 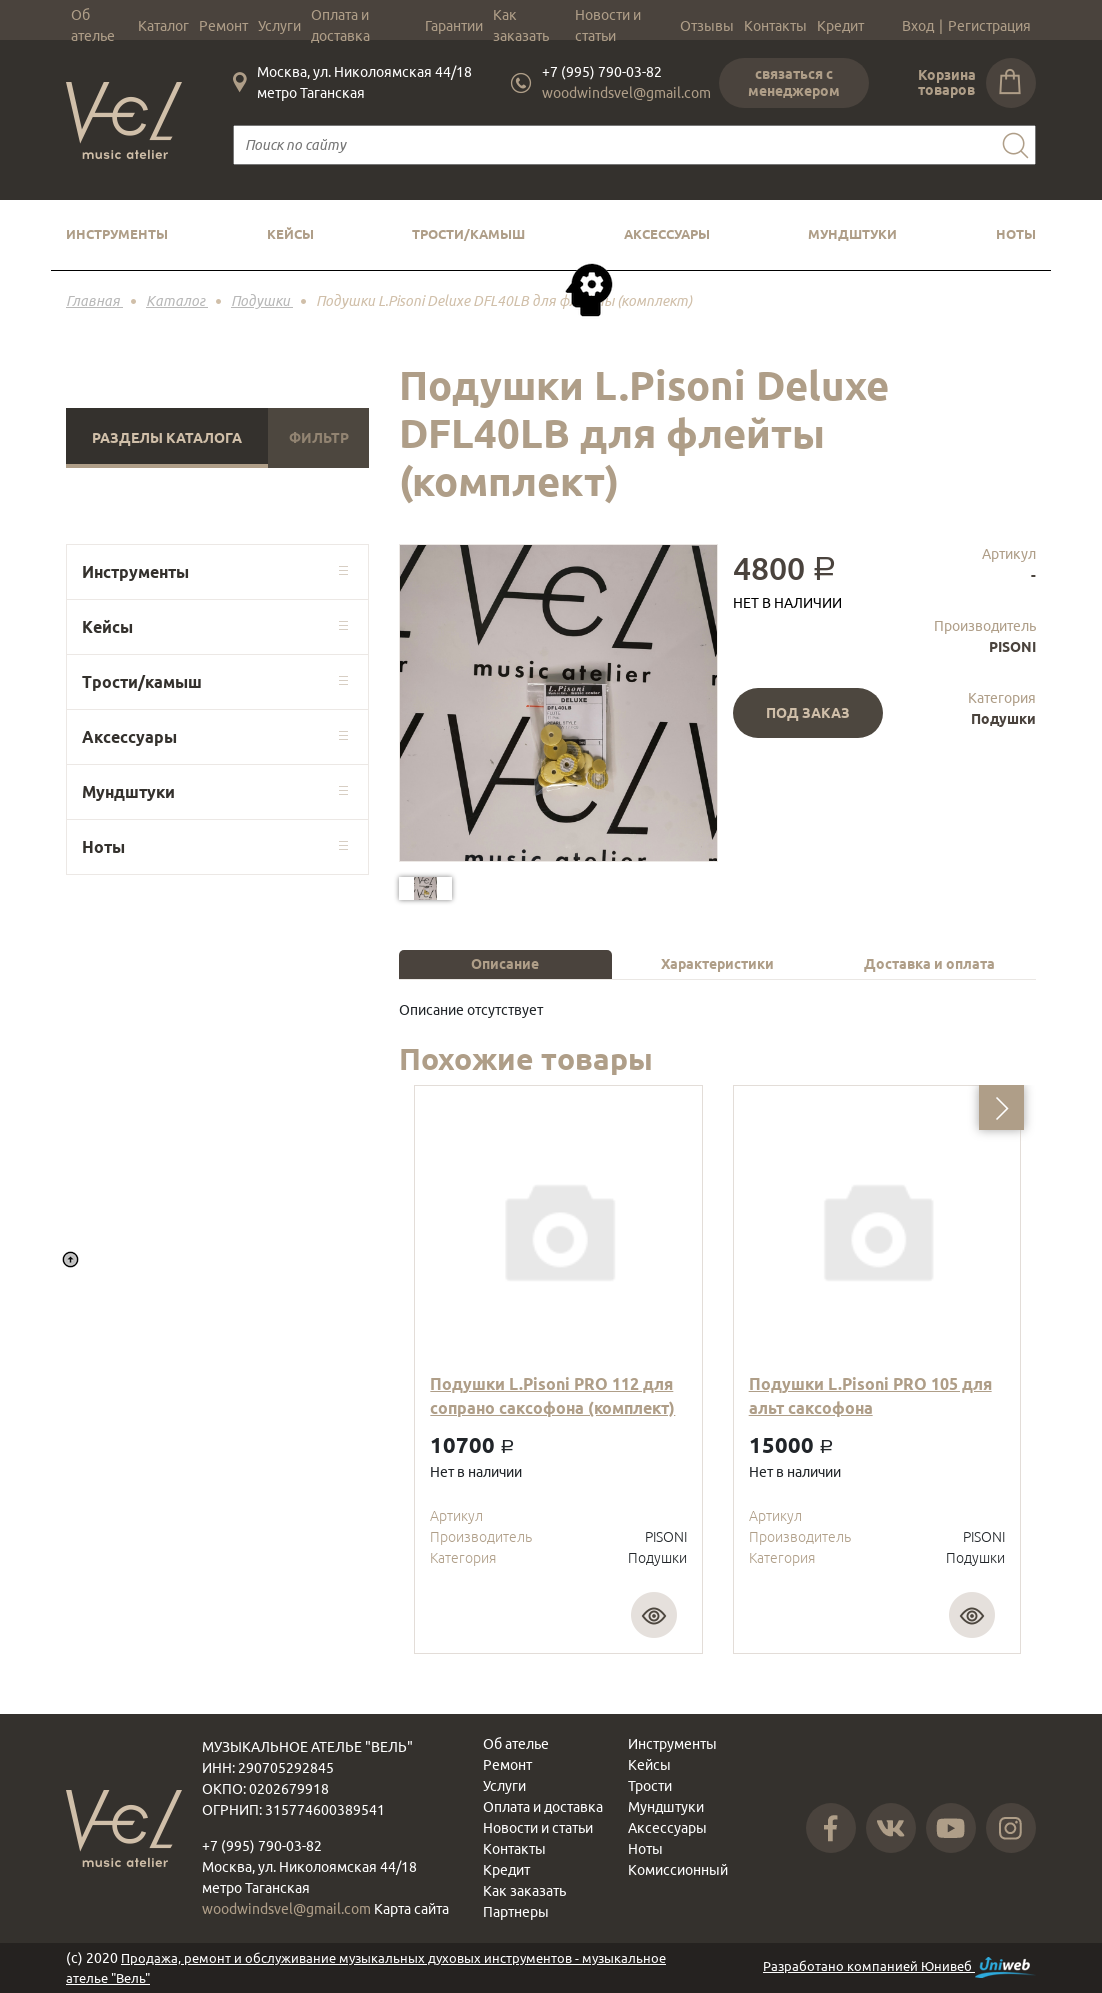 What do you see at coordinates (589, 290) in the screenshot?
I see `access mental health or mindfulness features` at bounding box center [589, 290].